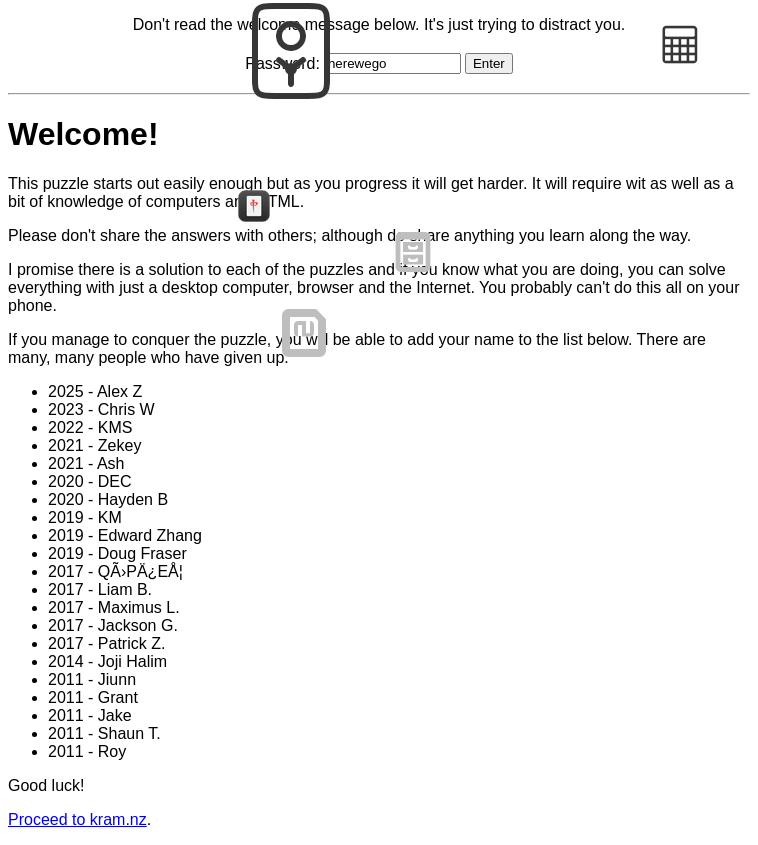  Describe the element at coordinates (294, 51) in the screenshot. I see `access Time Machine backups` at that location.